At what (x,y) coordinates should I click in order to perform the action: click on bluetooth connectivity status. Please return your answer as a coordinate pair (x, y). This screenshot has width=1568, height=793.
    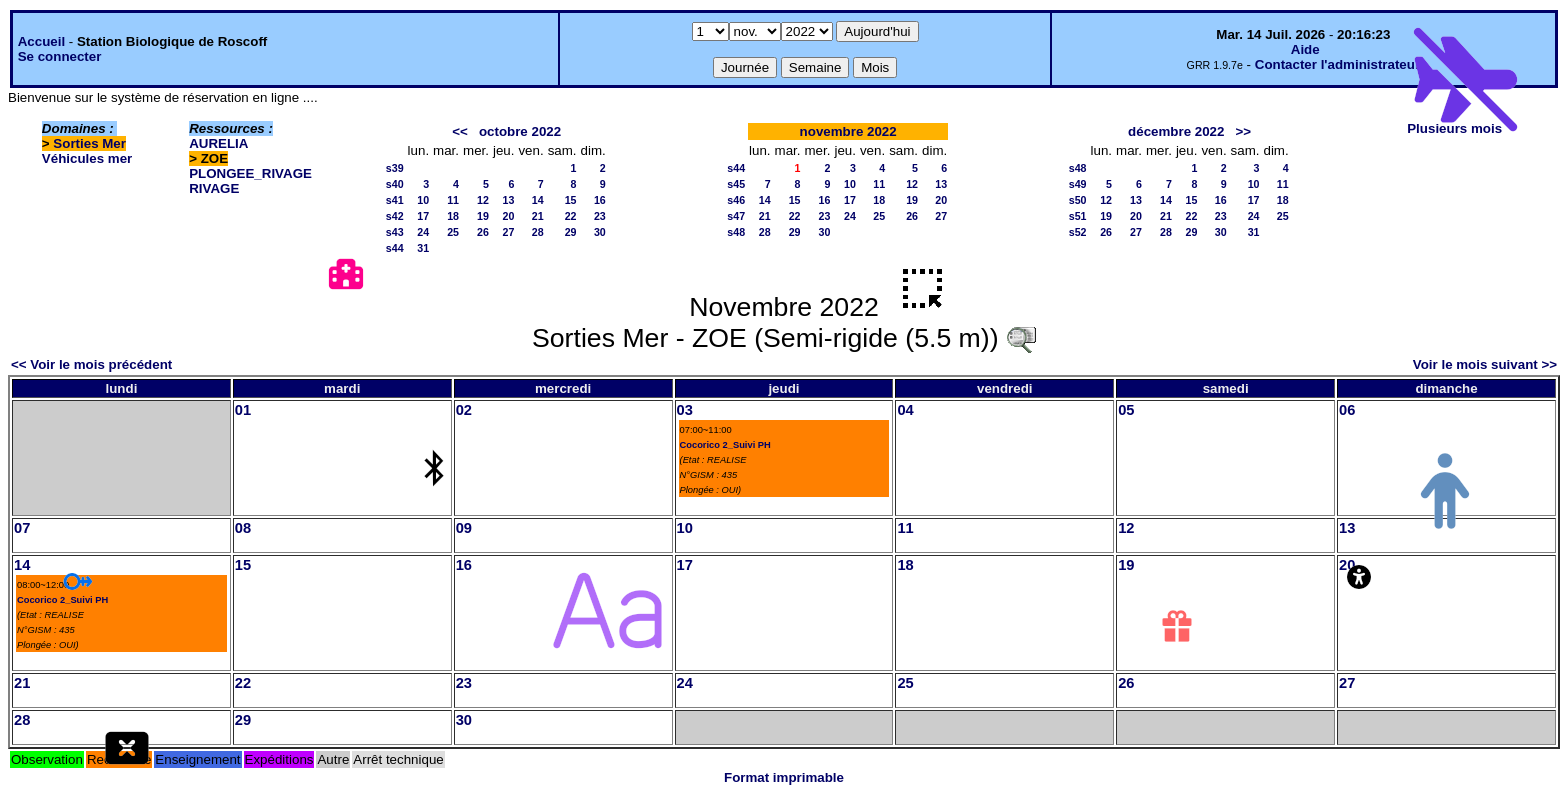
    Looking at the image, I should click on (434, 468).